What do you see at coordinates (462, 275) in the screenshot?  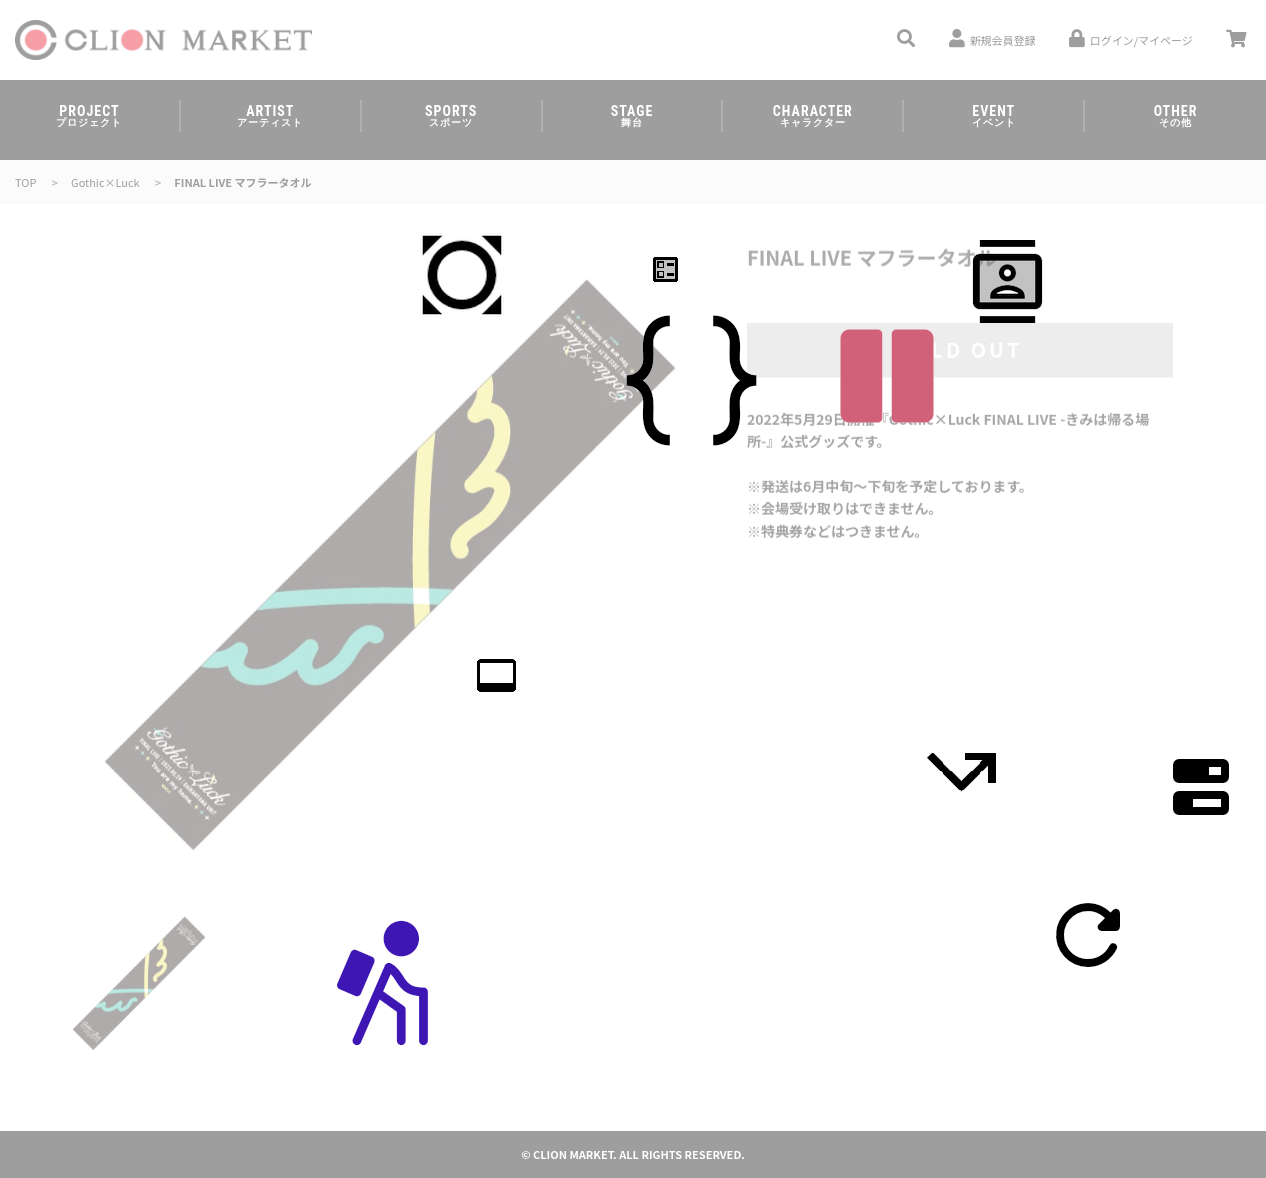 I see `expand content to fill available space` at bounding box center [462, 275].